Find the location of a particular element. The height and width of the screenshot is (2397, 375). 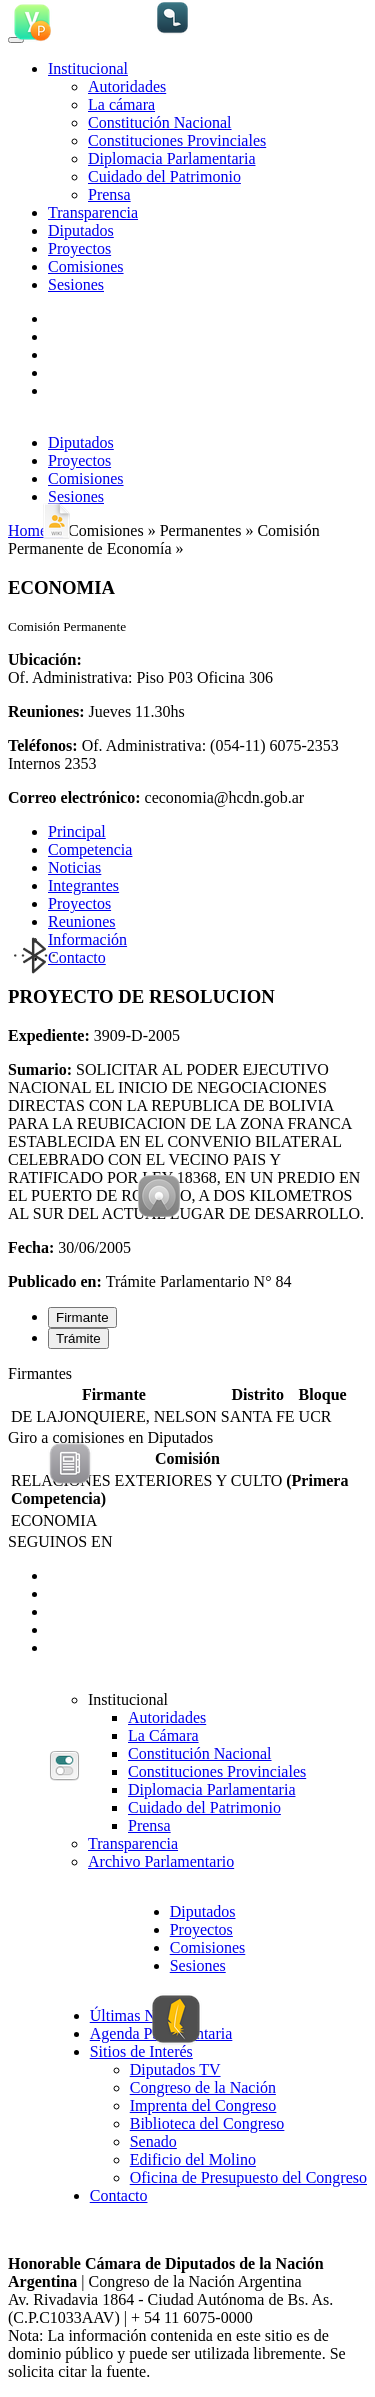

open yubikey piv manager app is located at coordinates (32, 22).